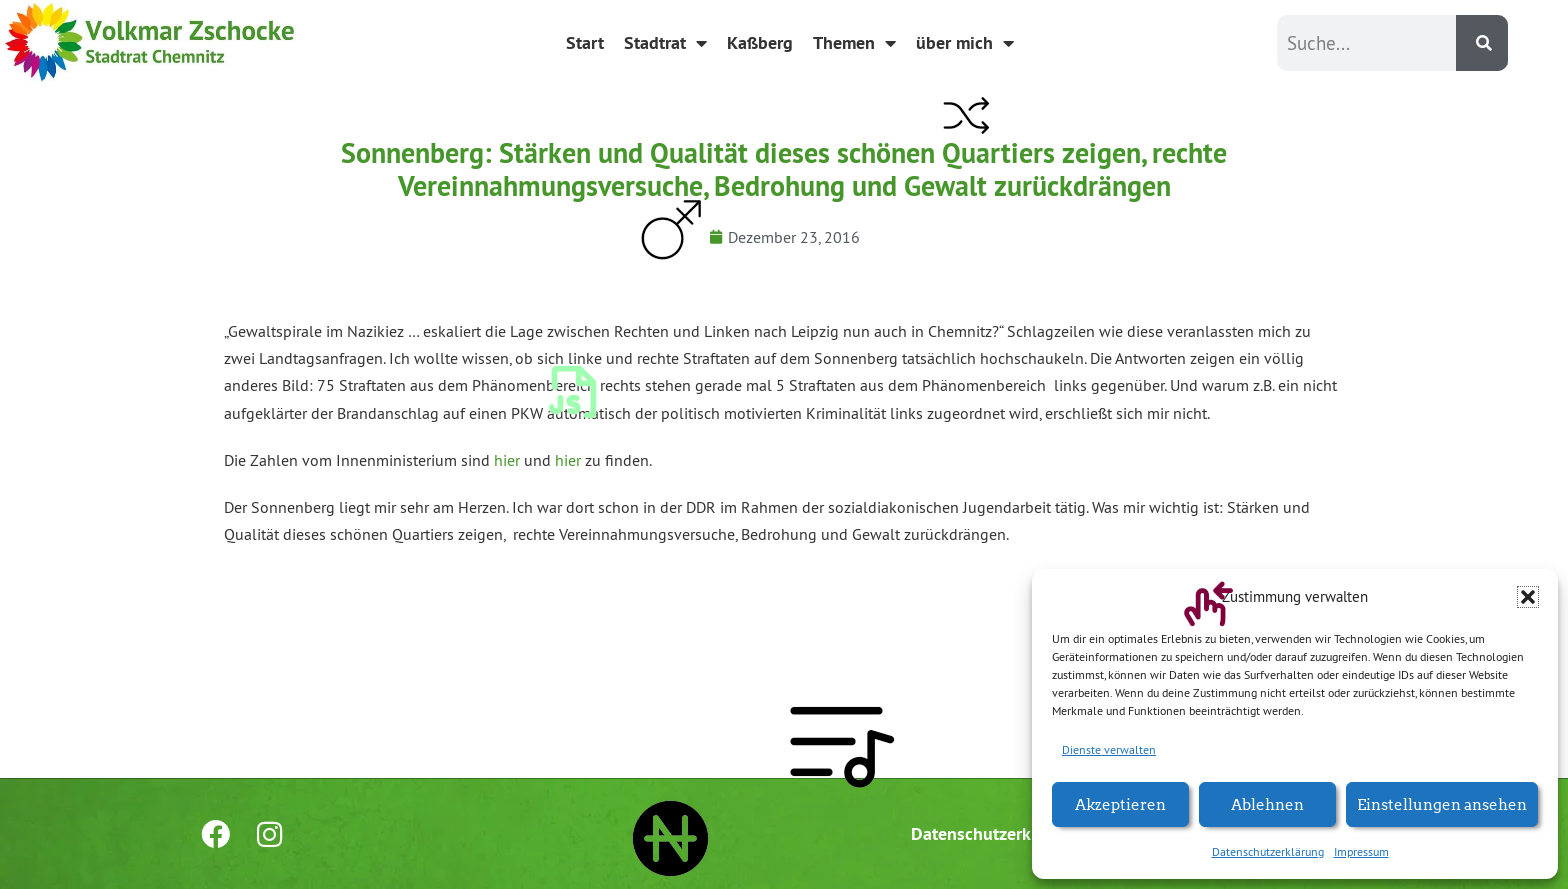 This screenshot has height=889, width=1568. Describe the element at coordinates (965, 115) in the screenshot. I see `shuffle playlist or queue order` at that location.